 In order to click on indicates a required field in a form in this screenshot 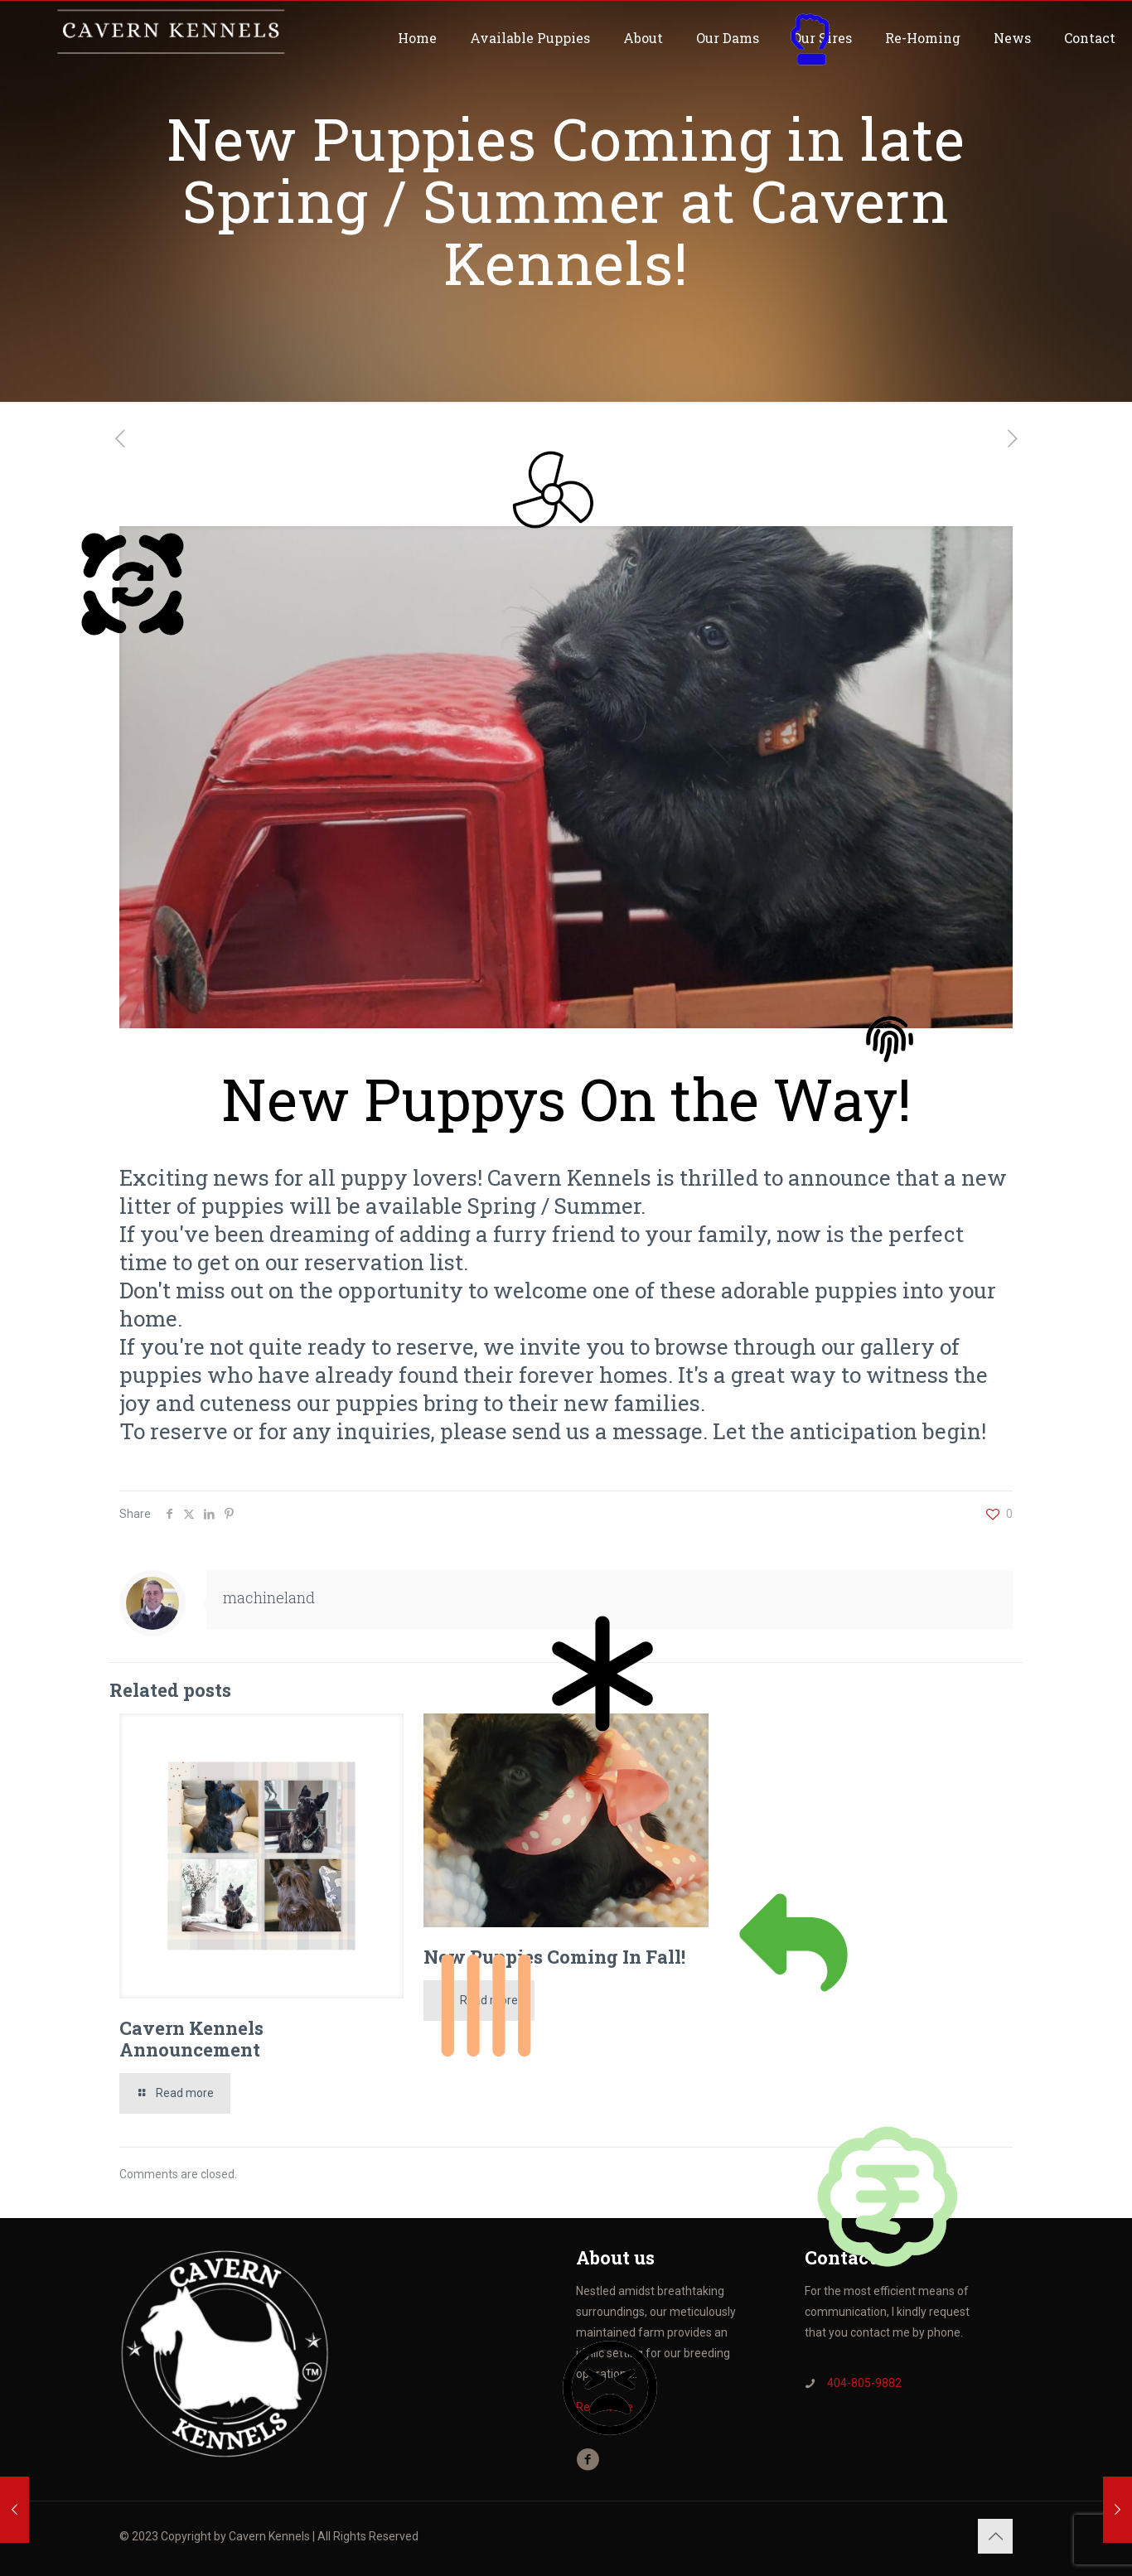, I will do `click(602, 1674)`.